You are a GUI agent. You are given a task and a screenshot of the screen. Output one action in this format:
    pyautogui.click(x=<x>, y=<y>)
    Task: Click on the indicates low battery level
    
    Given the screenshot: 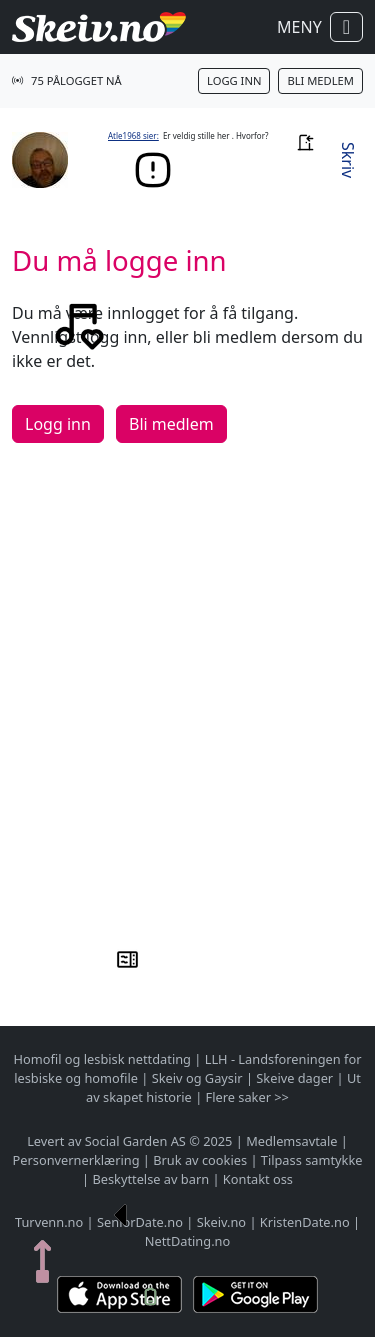 What is the action you would take?
    pyautogui.click(x=150, y=1296)
    